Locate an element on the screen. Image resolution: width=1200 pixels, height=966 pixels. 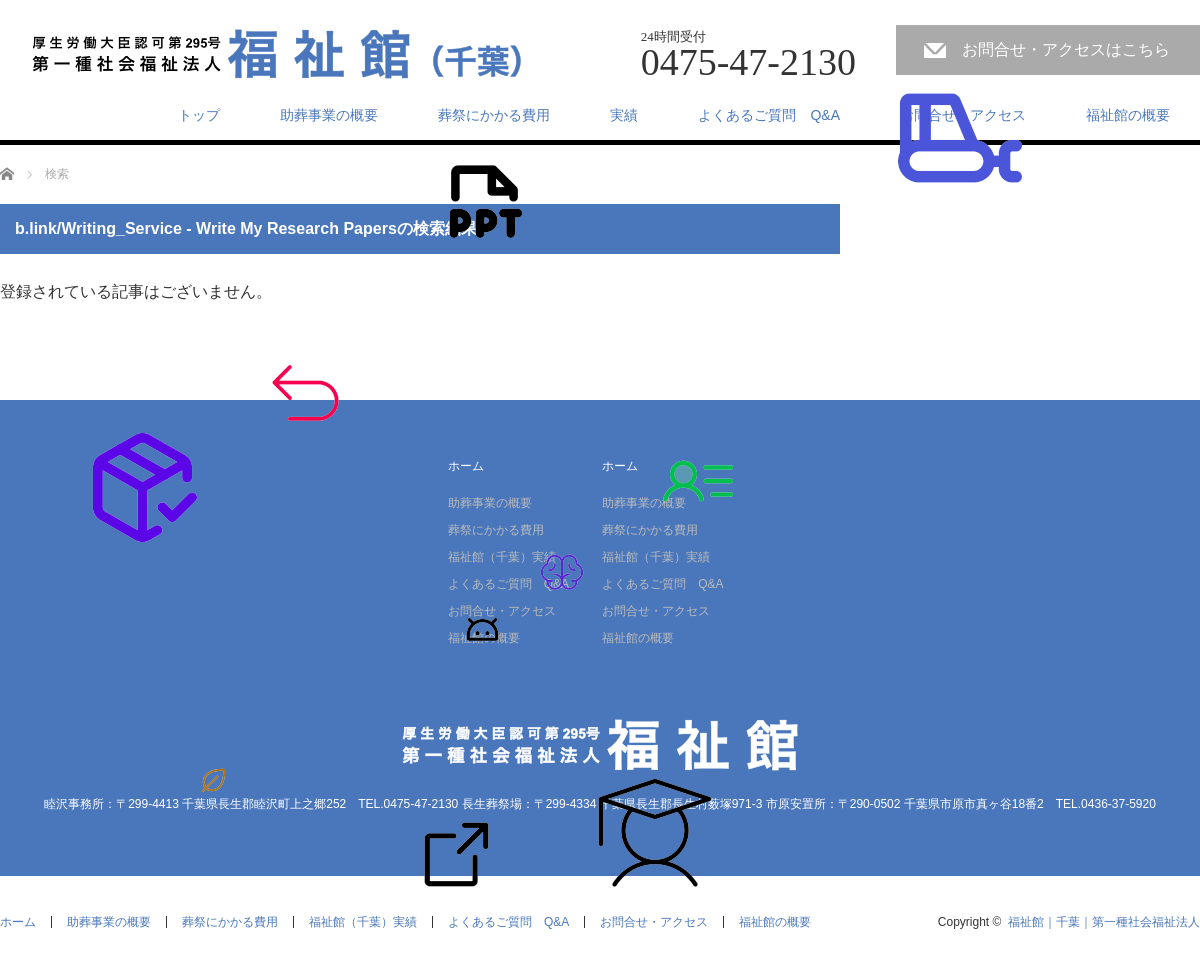
view user directory or contact list is located at coordinates (697, 481).